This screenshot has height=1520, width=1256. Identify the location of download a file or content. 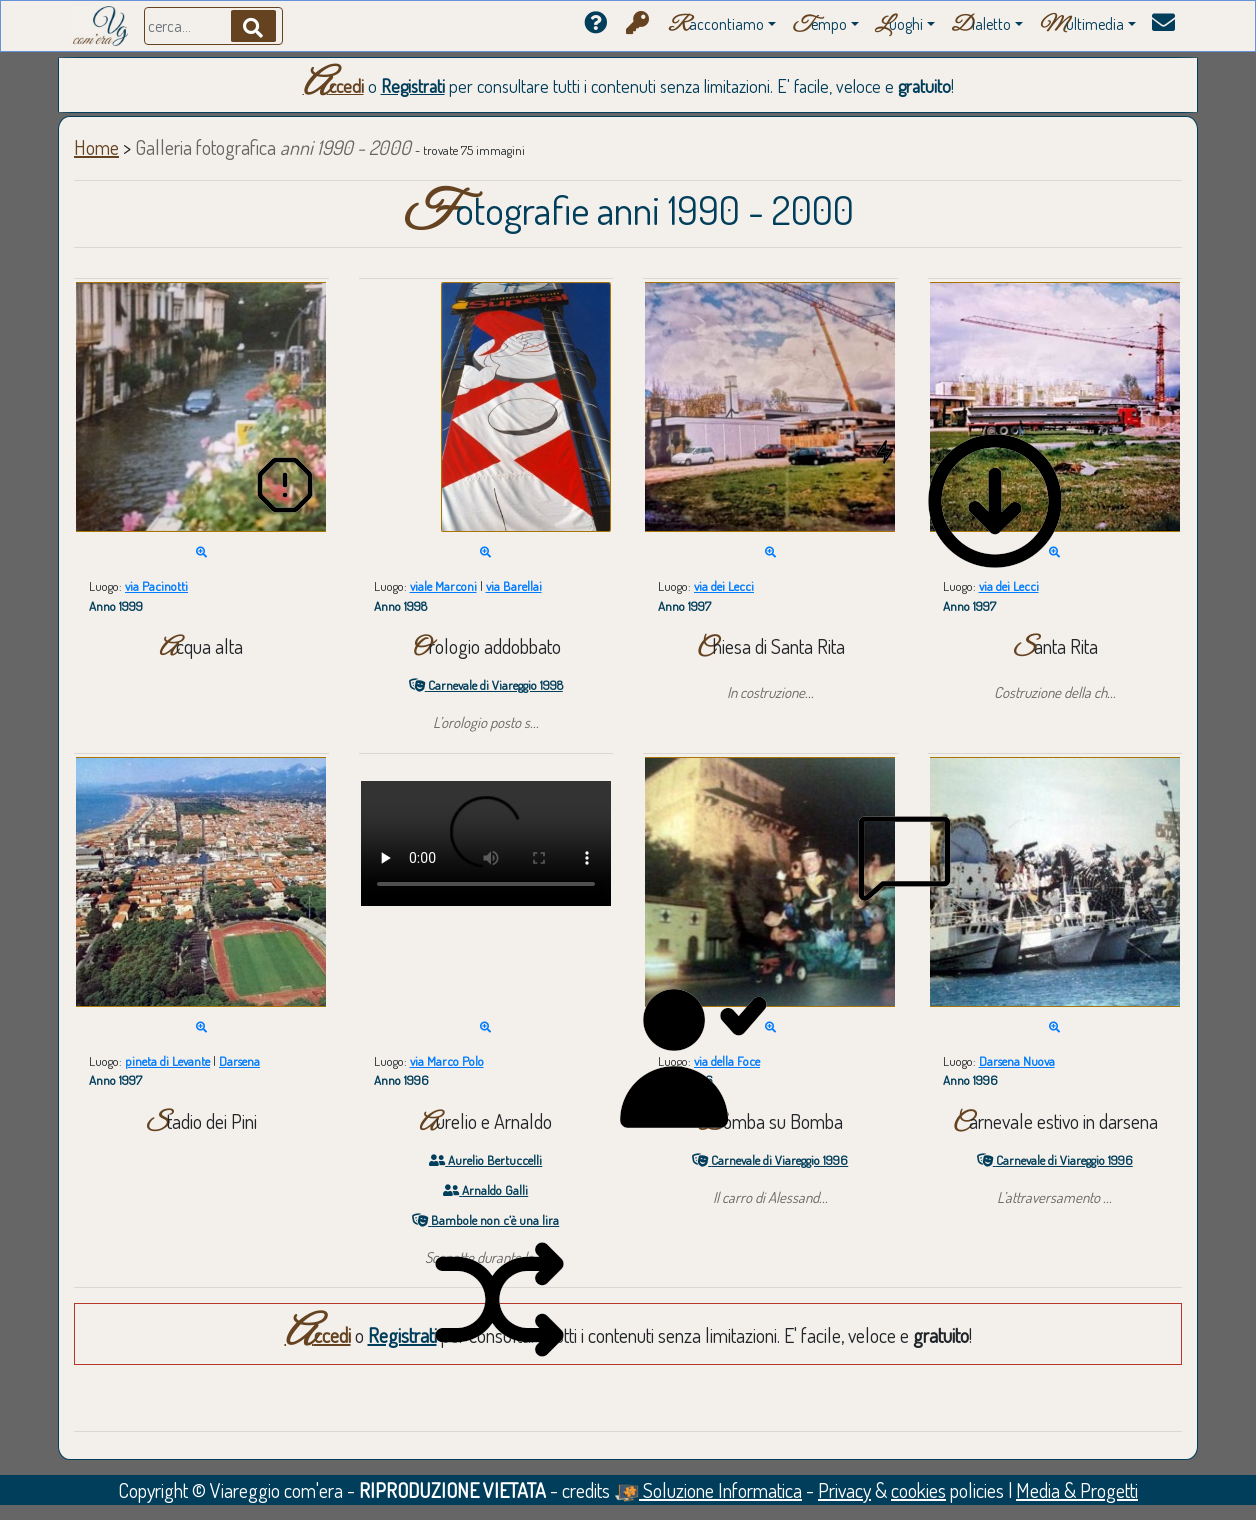
(995, 501).